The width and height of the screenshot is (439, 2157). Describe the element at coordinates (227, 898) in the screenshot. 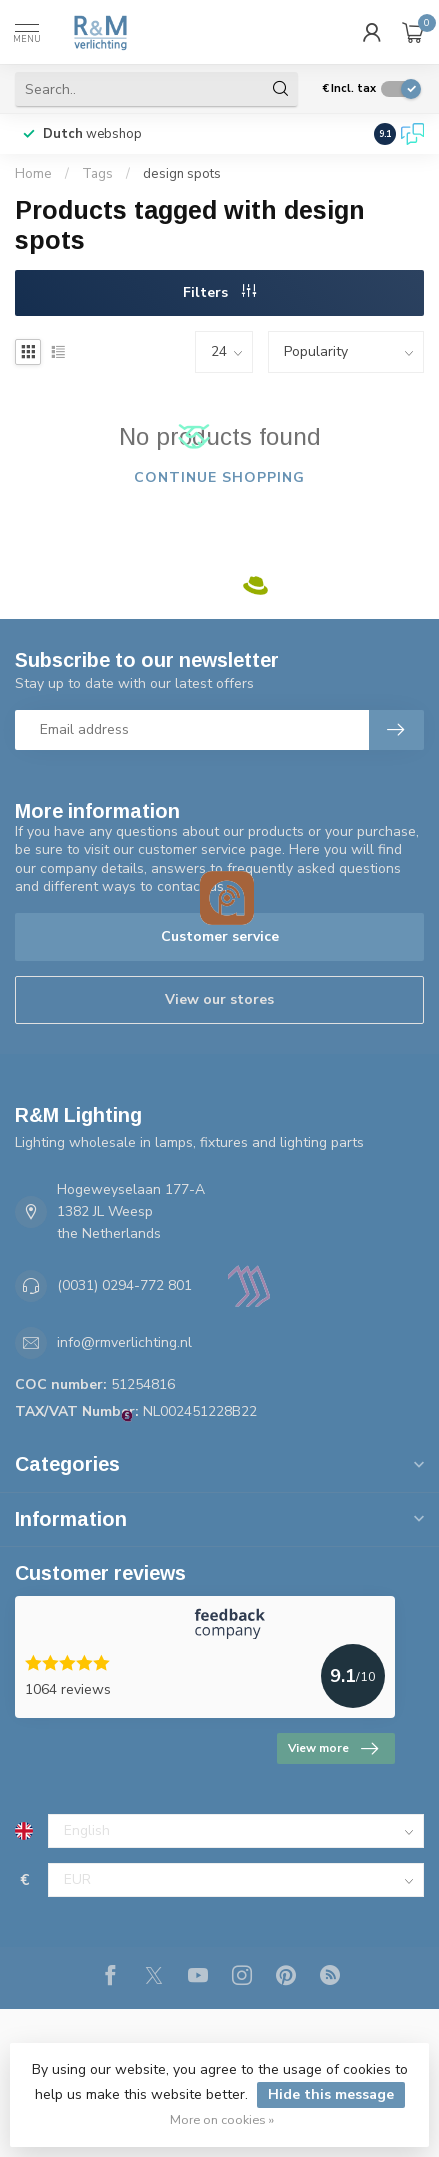

I see `open Podcast Addict app` at that location.